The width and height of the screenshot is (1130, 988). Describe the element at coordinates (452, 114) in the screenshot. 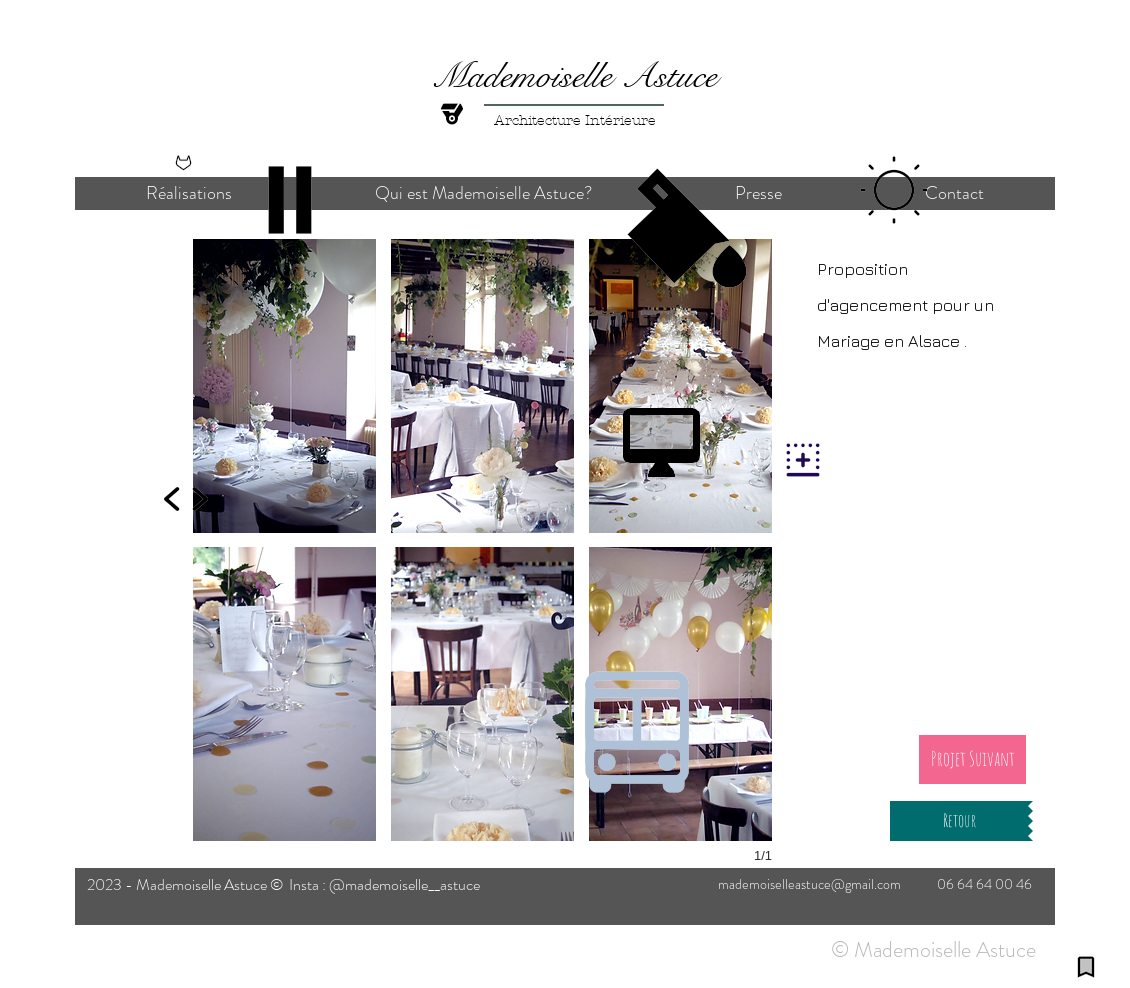

I see `view achievements or awards` at that location.